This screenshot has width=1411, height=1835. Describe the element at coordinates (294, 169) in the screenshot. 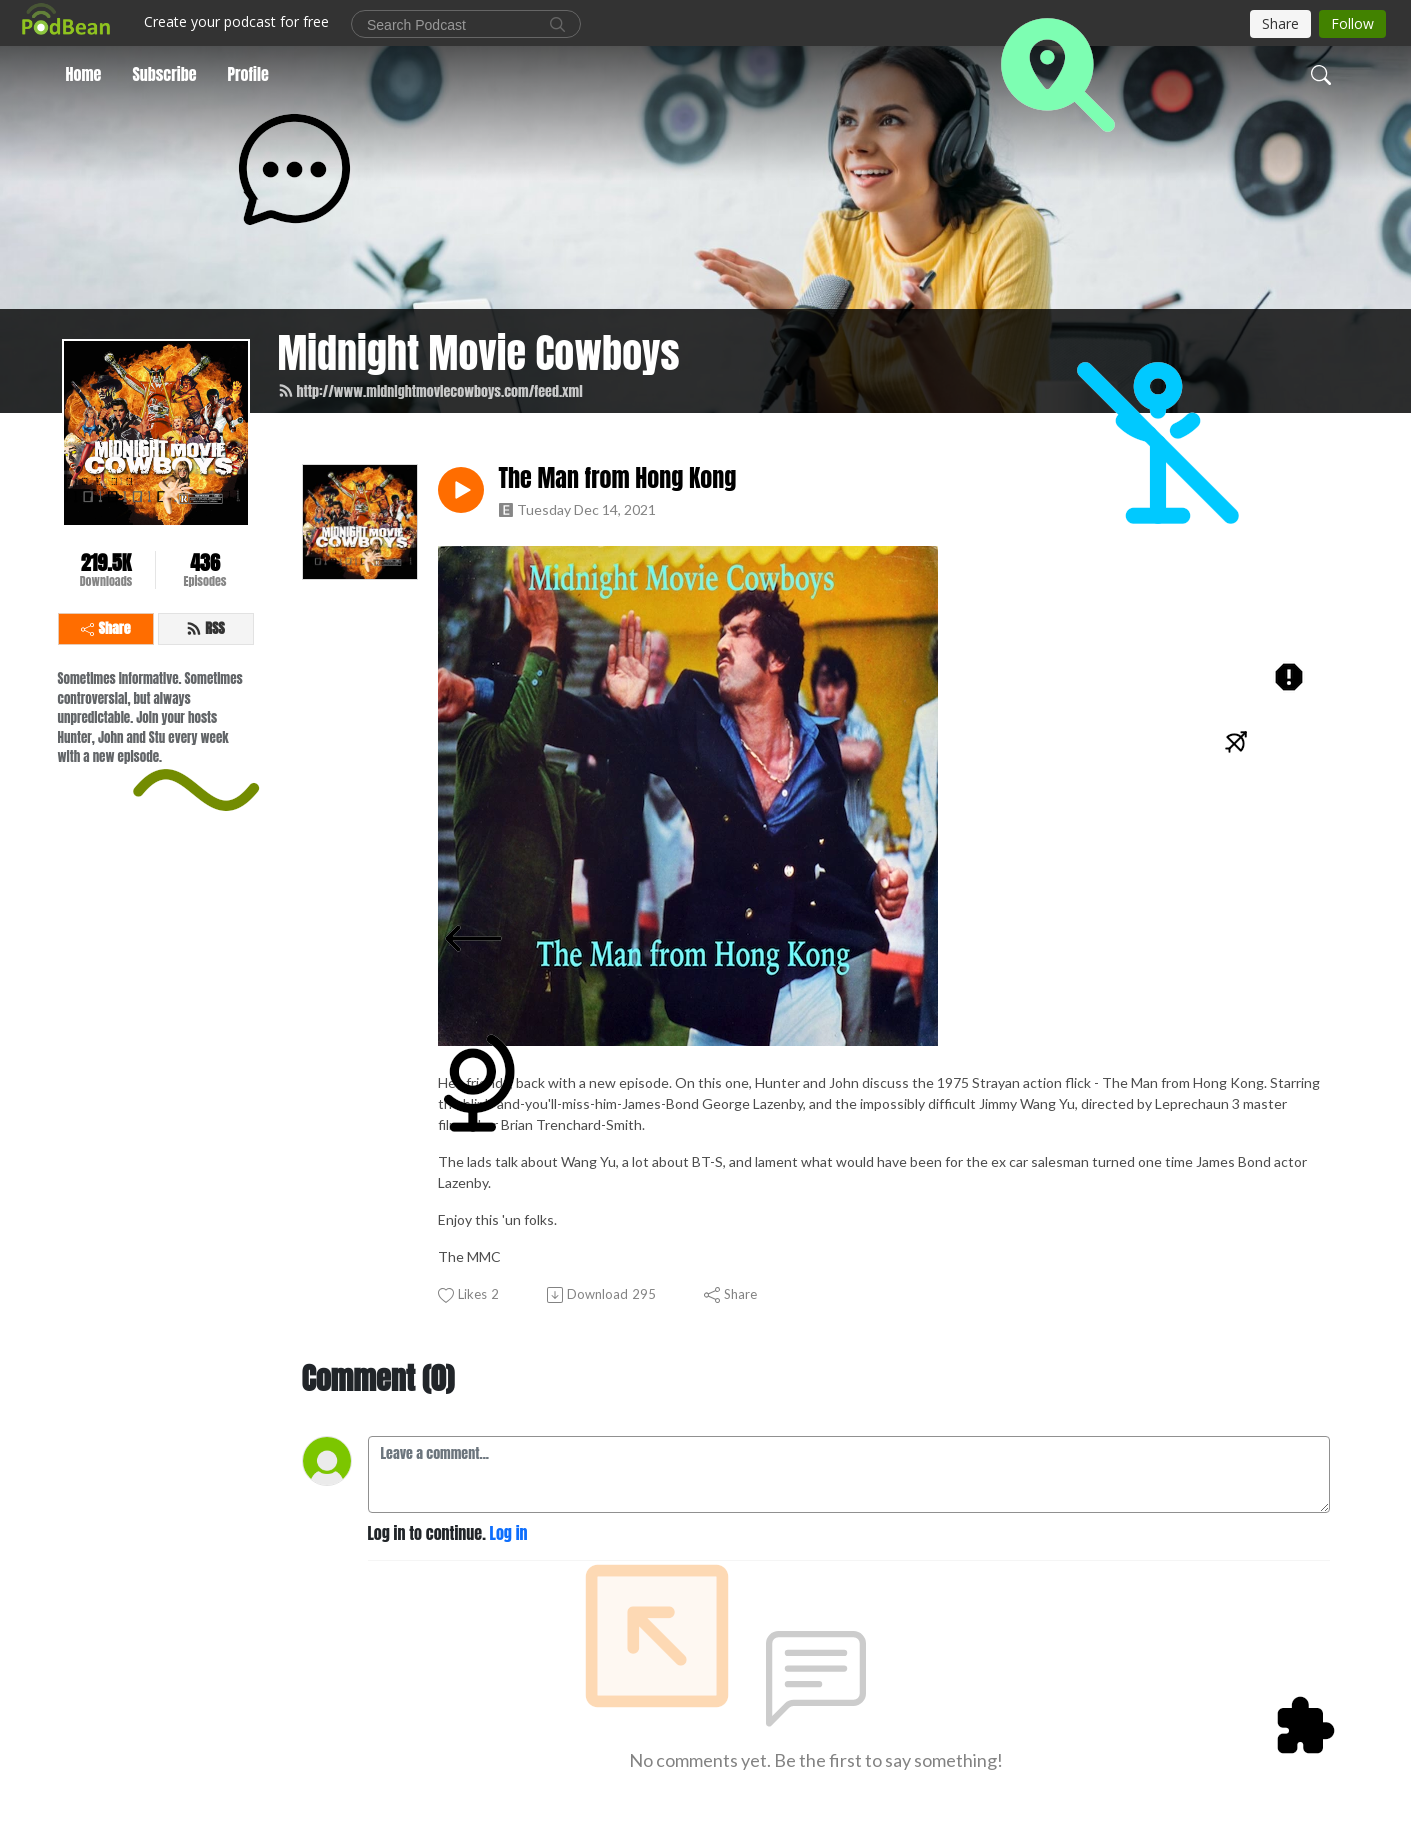

I see `open chat or messaging` at that location.